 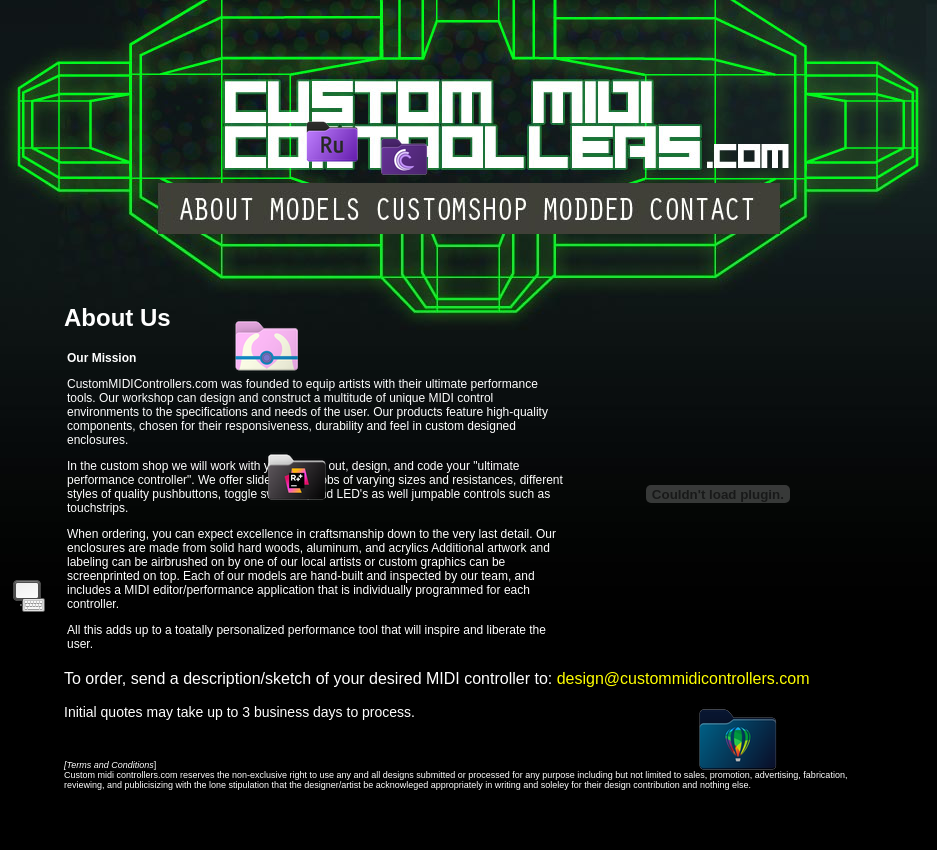 I want to click on open CorelDRAW project files folder, so click(x=737, y=741).